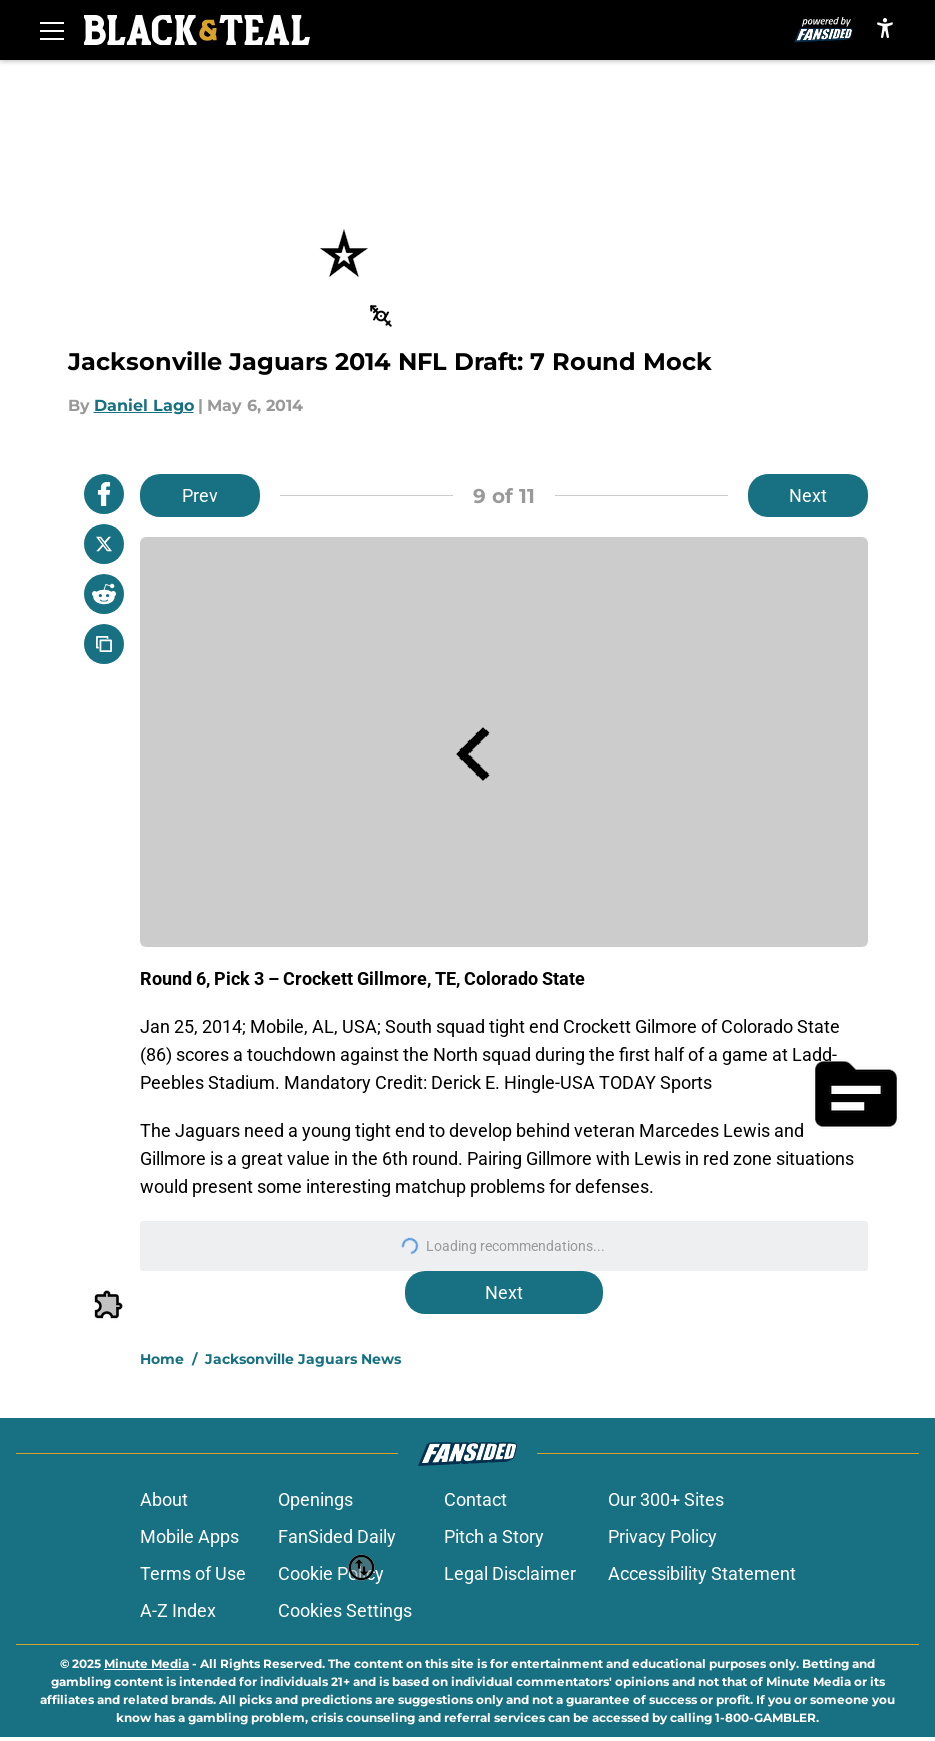  What do you see at coordinates (856, 1094) in the screenshot?
I see `access source files or documents` at bounding box center [856, 1094].